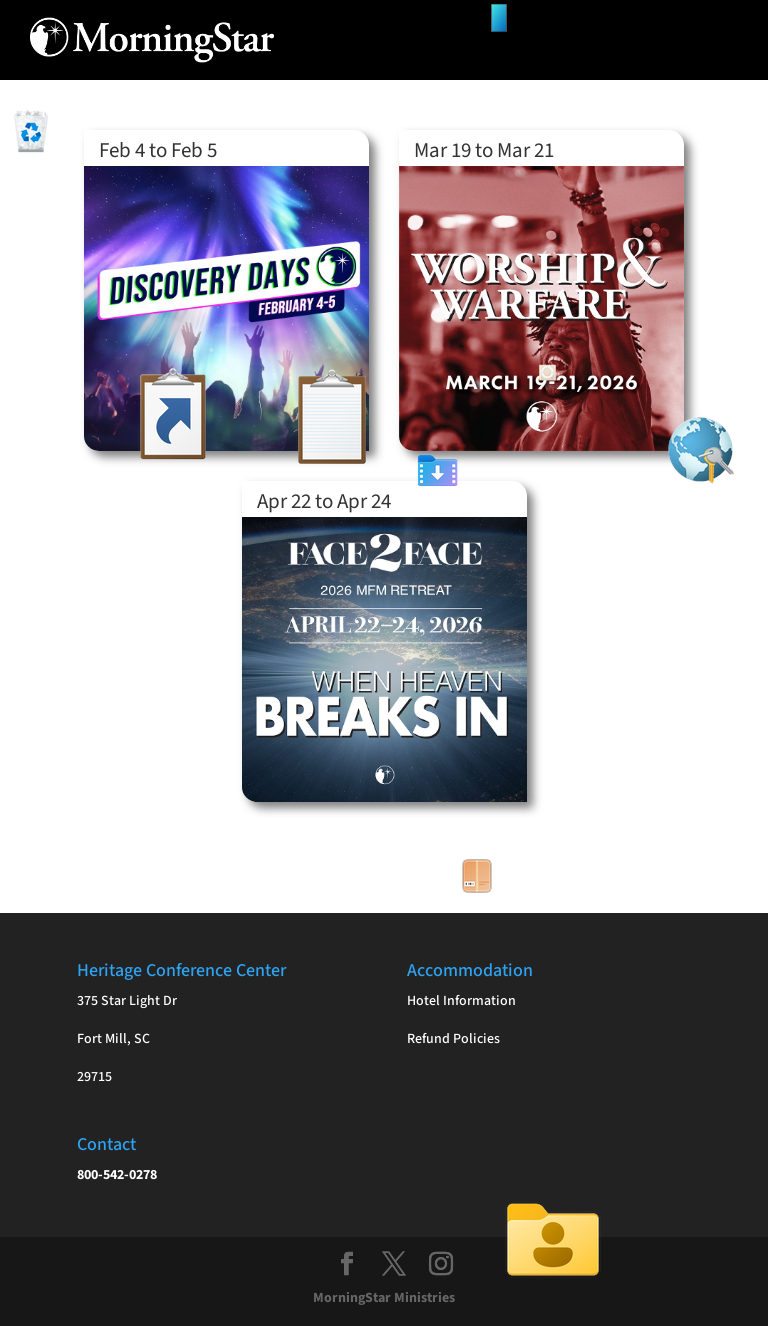 The image size is (768, 1326). Describe the element at coordinates (437, 471) in the screenshot. I see `open folder containing downloaded videos` at that location.